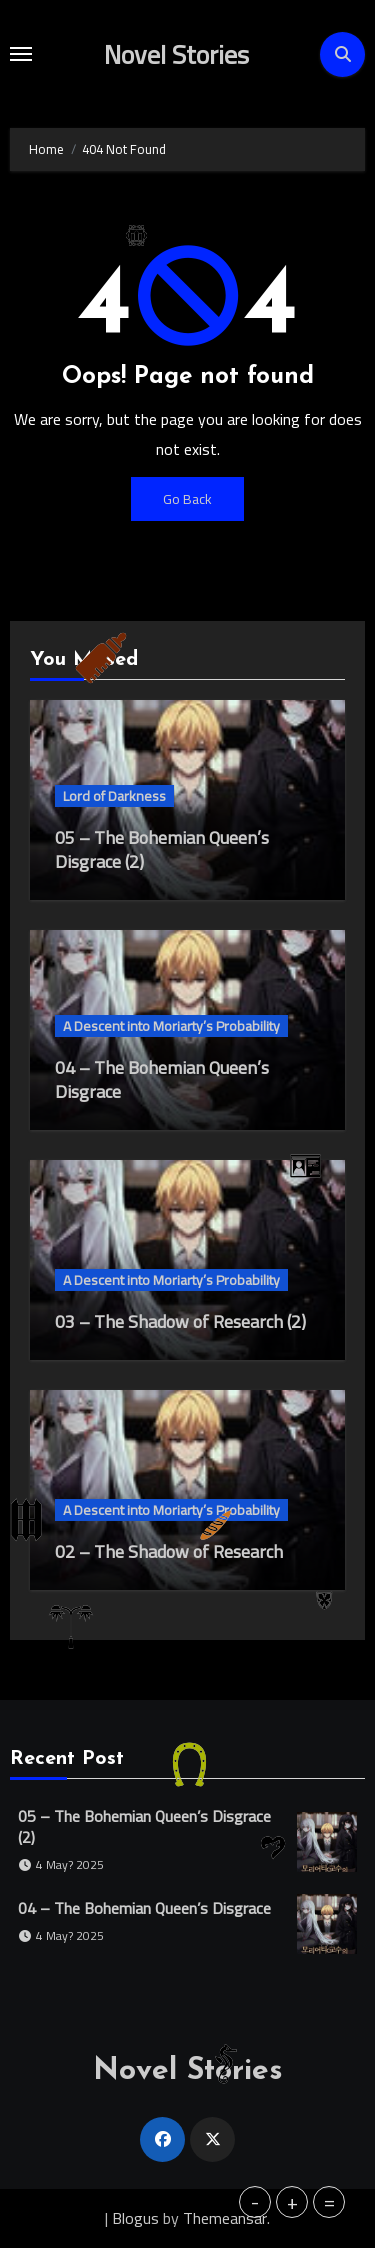 The width and height of the screenshot is (375, 2248). What do you see at coordinates (71, 1627) in the screenshot?
I see `toggle street lighting in city builder game` at bounding box center [71, 1627].